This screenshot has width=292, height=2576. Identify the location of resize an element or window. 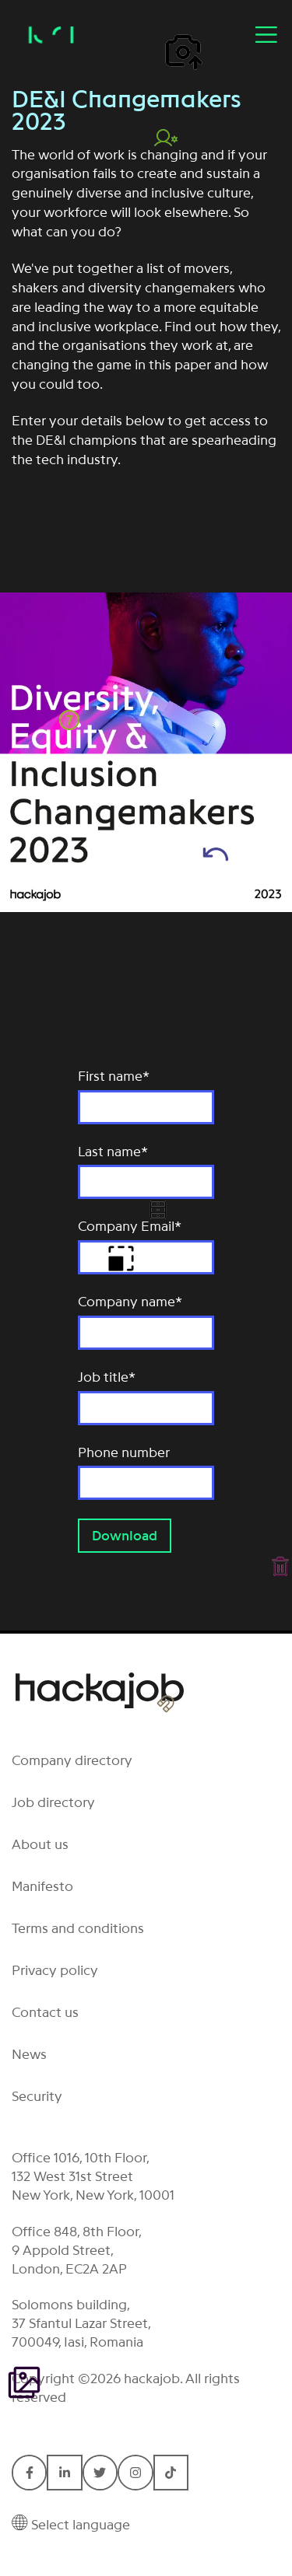
(121, 1258).